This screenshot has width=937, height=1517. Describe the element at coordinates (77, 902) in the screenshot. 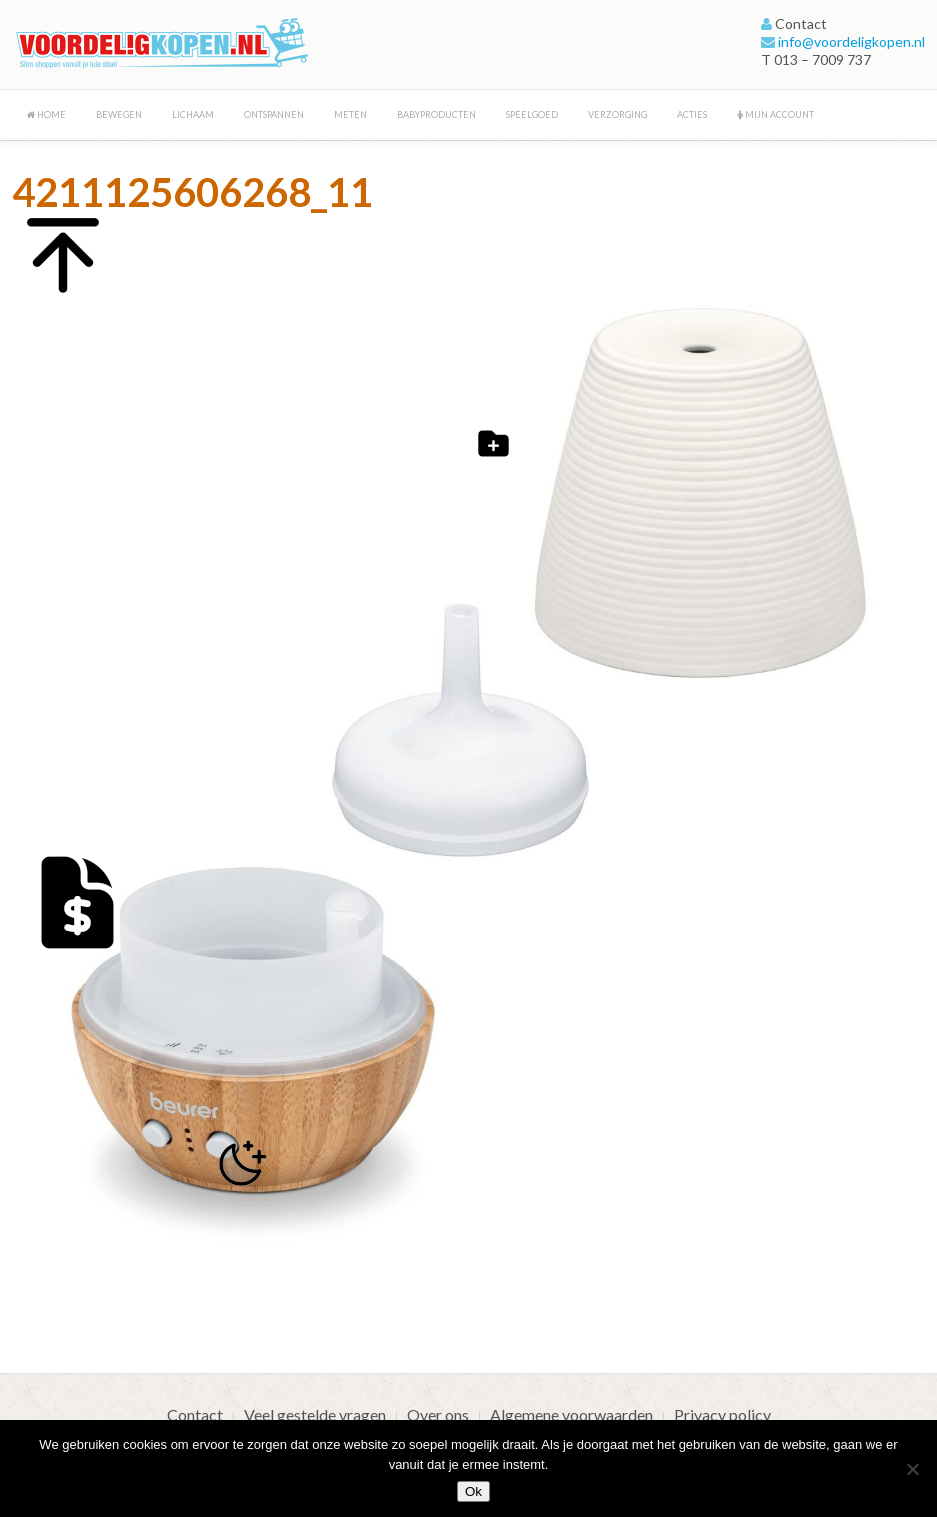

I see `view financial document or invoice` at that location.